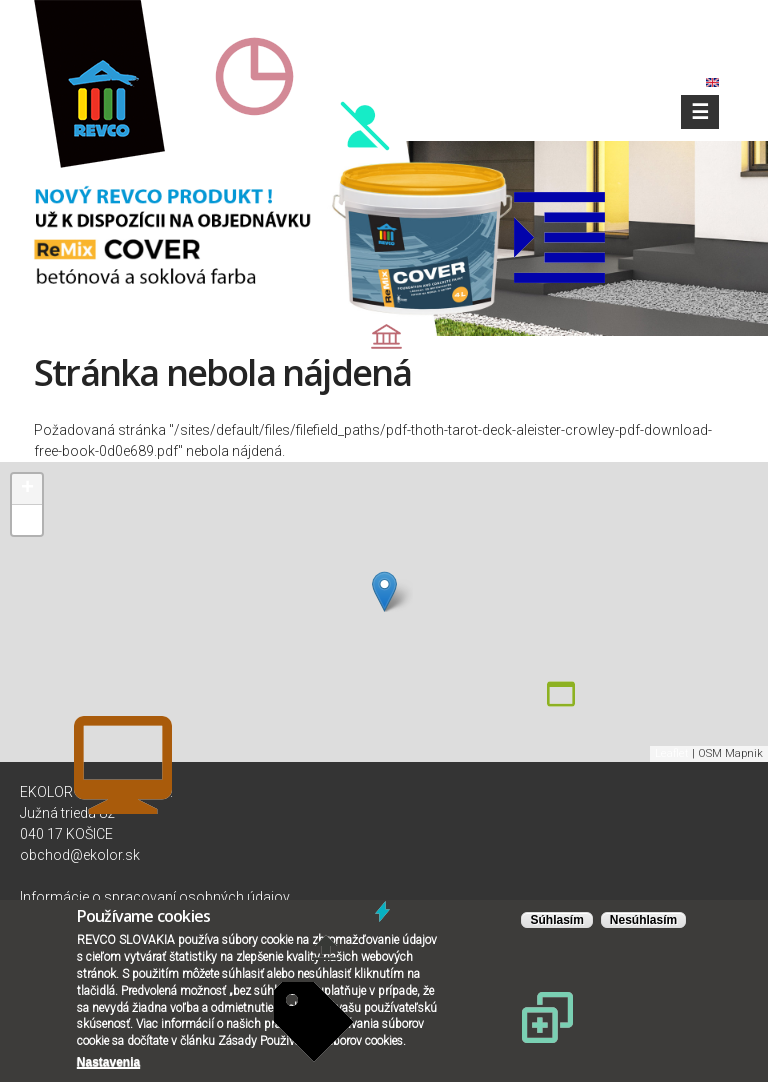  What do you see at coordinates (314, 1022) in the screenshot?
I see `add a tag or label to an item` at bounding box center [314, 1022].